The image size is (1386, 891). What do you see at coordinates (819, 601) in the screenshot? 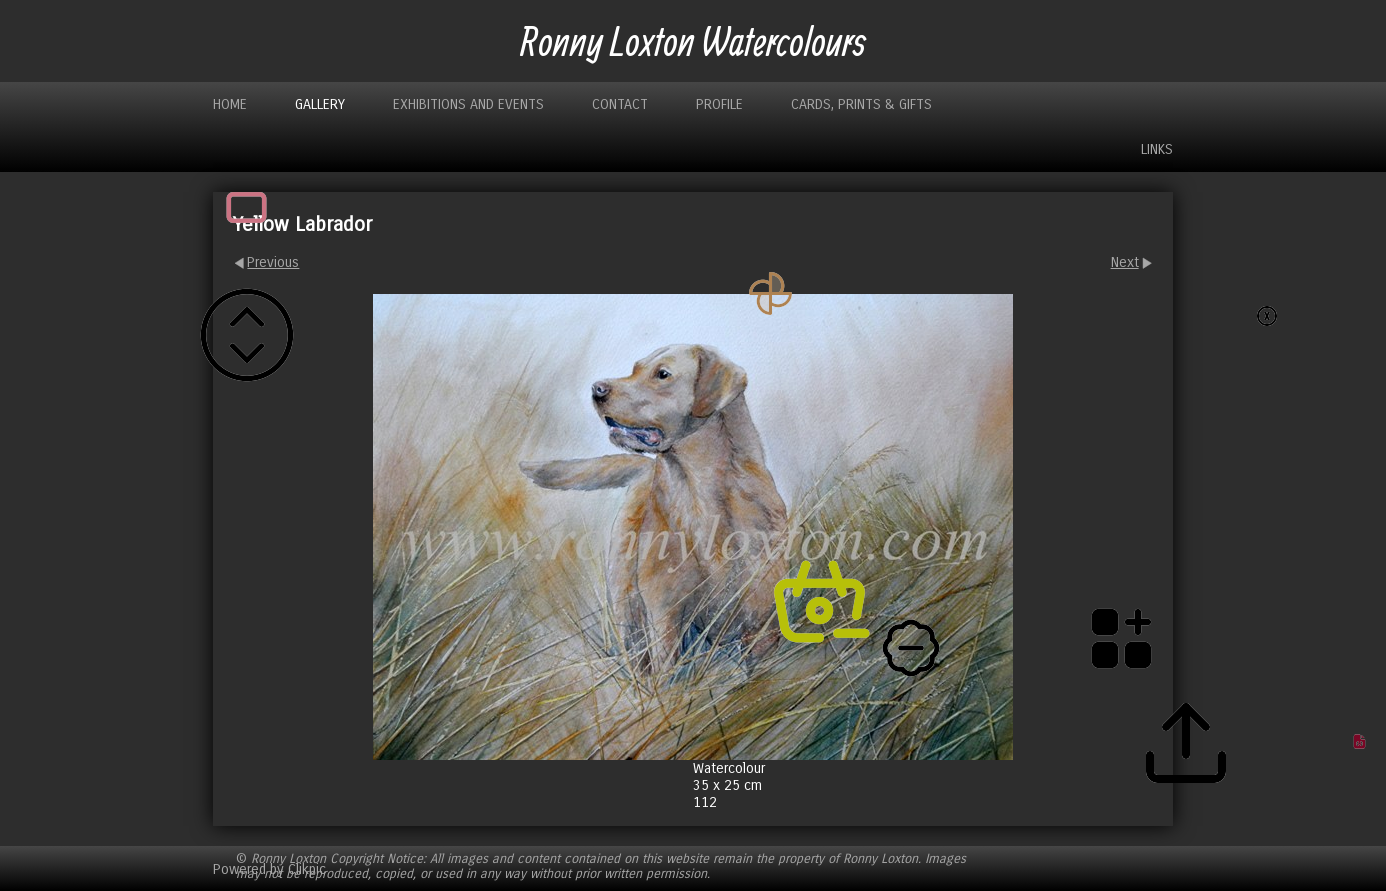
I see `remove item from basket` at bounding box center [819, 601].